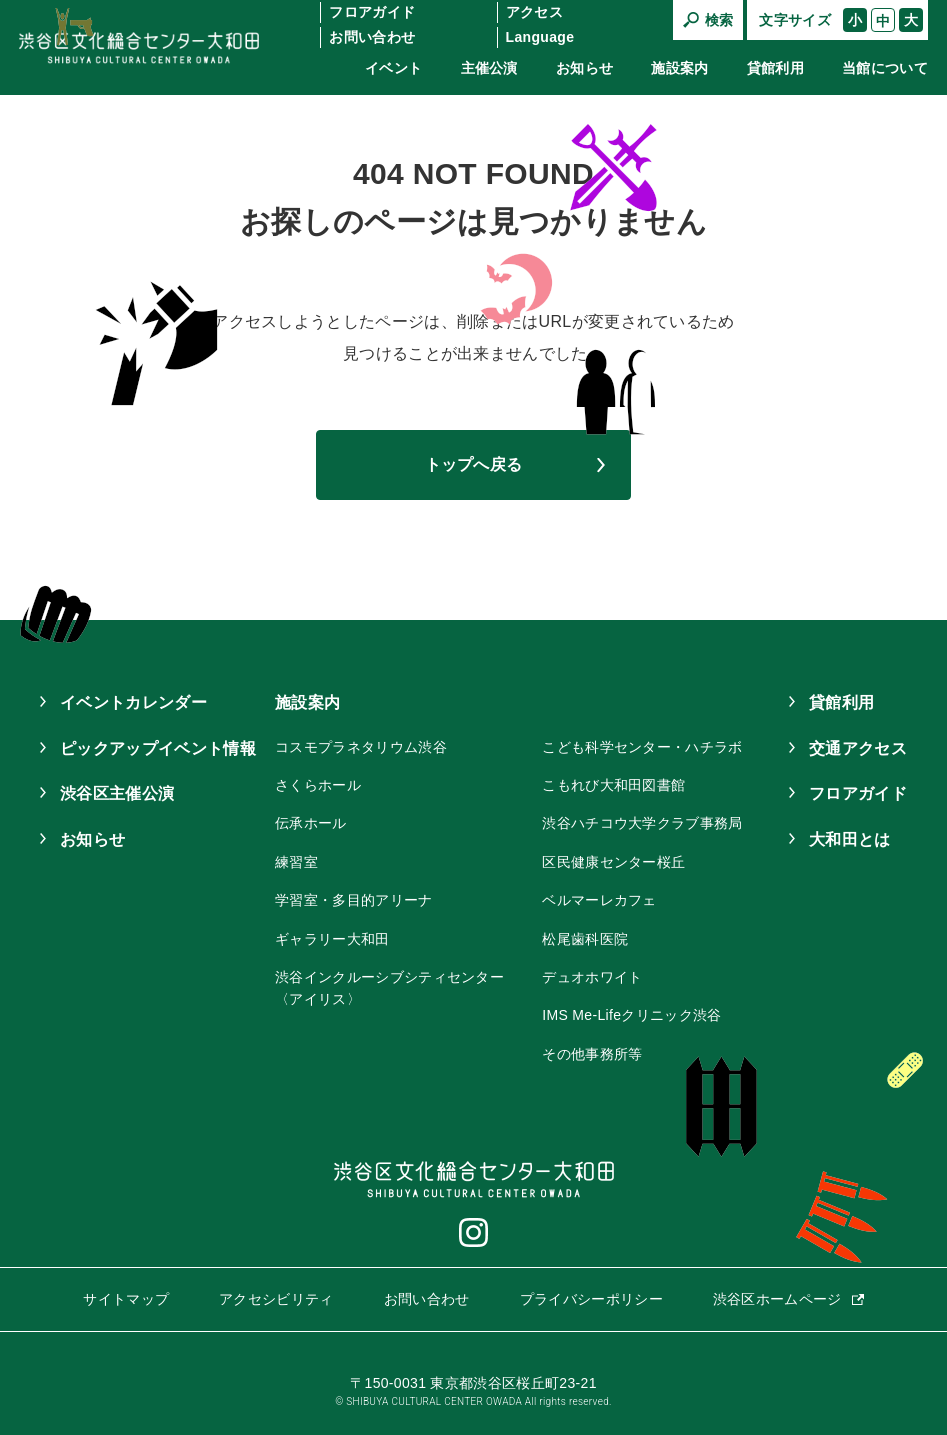  Describe the element at coordinates (55, 618) in the screenshot. I see `attack or melee action in a game` at that location.